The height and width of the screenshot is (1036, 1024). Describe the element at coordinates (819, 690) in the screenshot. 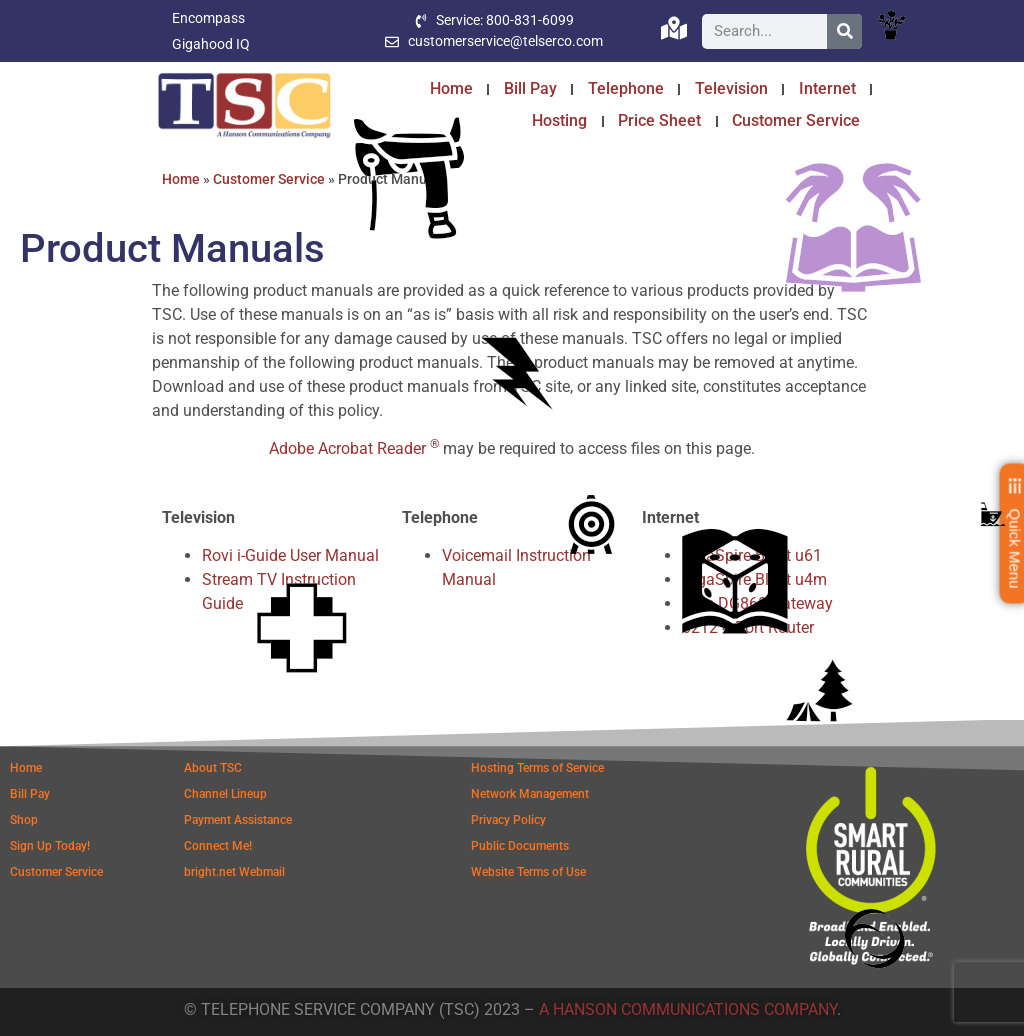

I see `set up camp in a forest area` at that location.